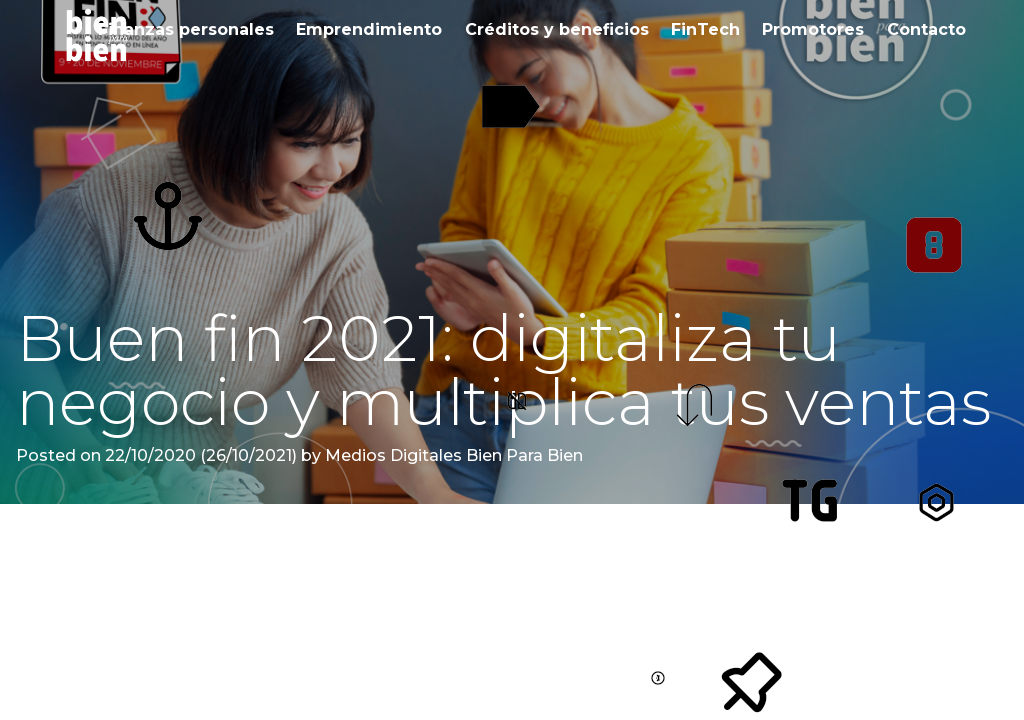 The width and height of the screenshot is (1024, 720). Describe the element at coordinates (936, 502) in the screenshot. I see `access assembly or component management` at that location.